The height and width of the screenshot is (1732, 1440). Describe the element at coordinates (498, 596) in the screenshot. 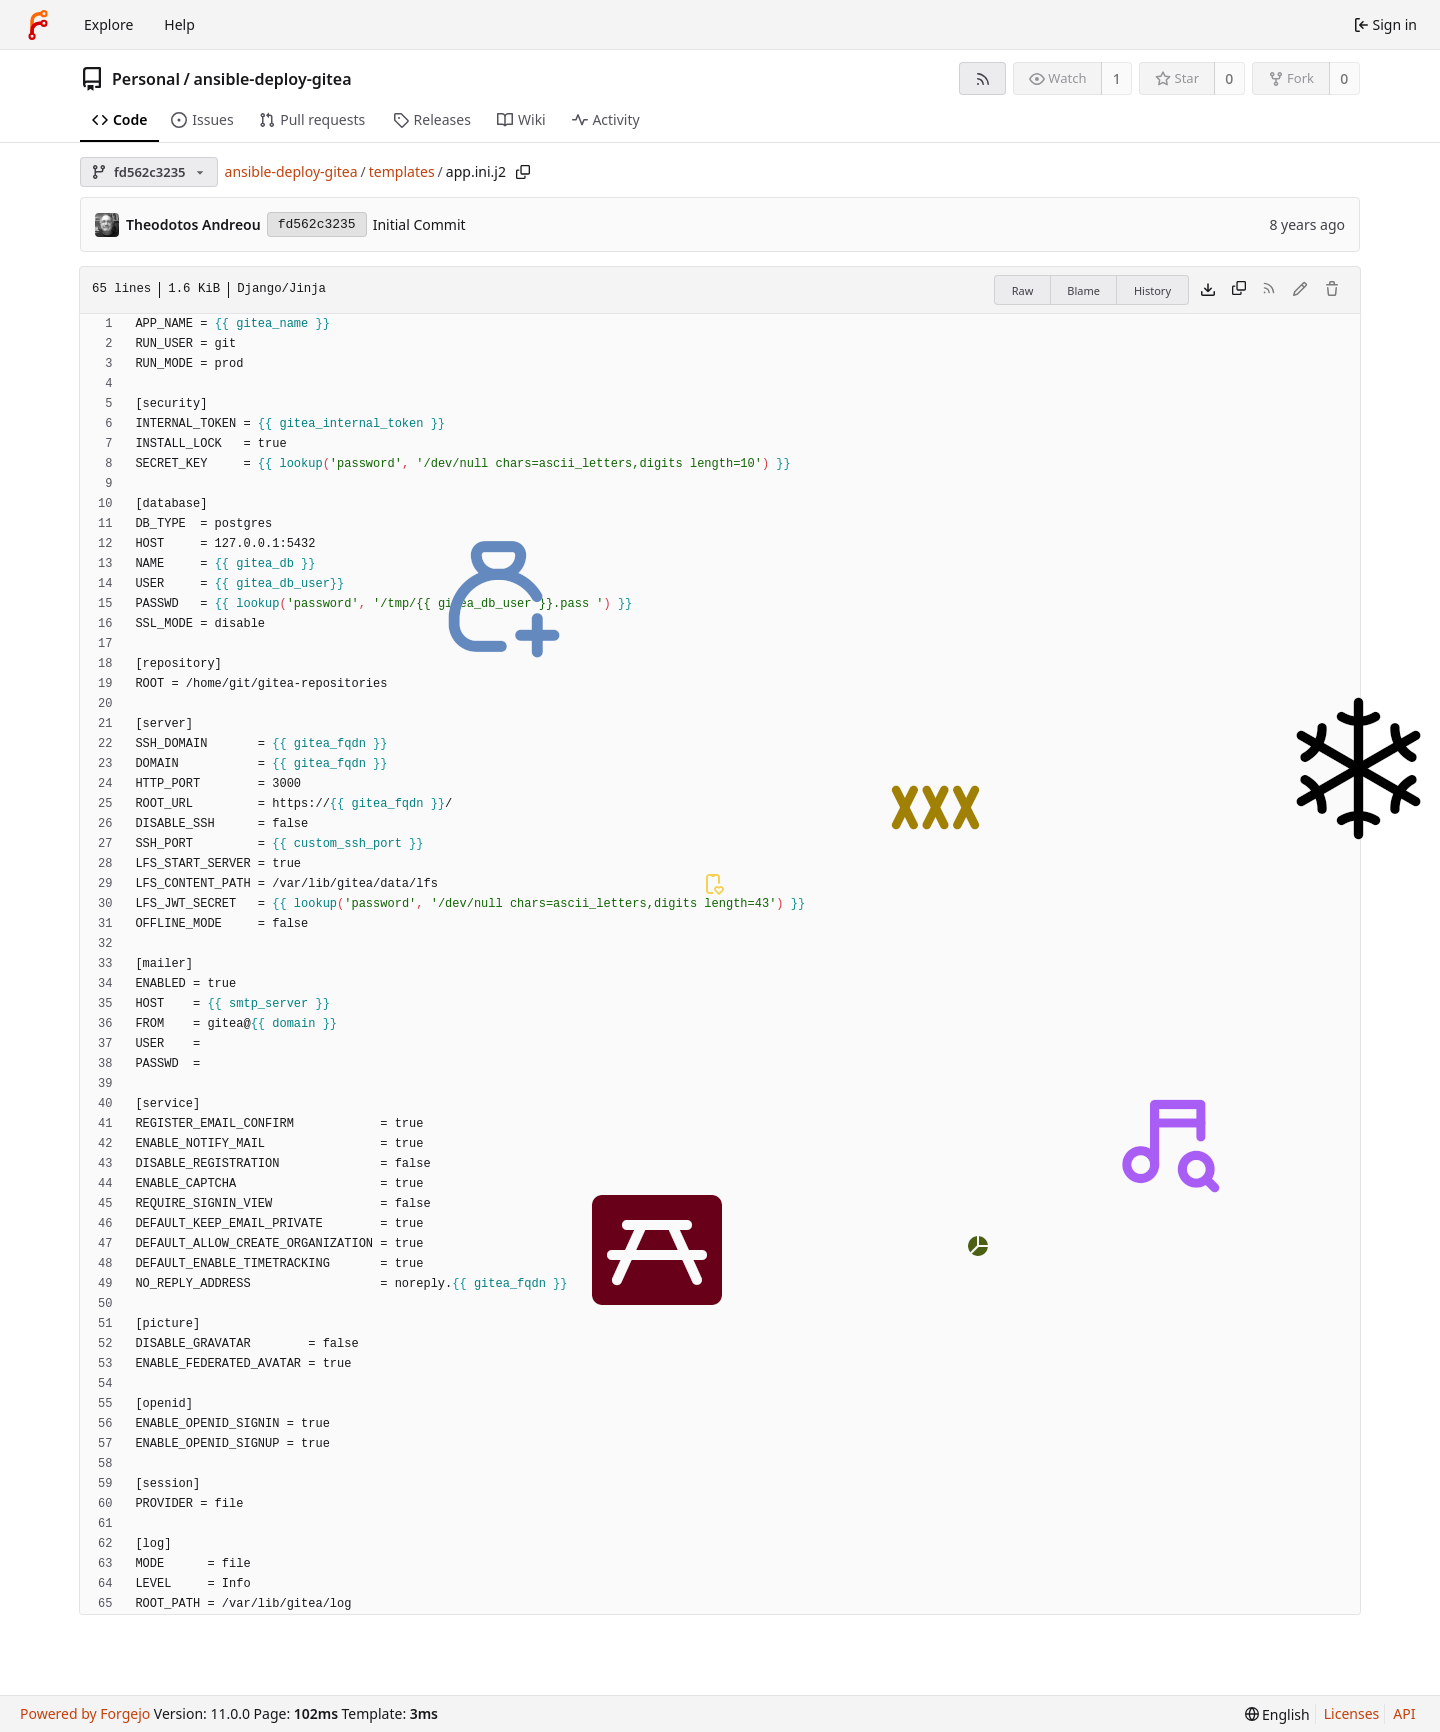

I see `add funds to your balance` at that location.